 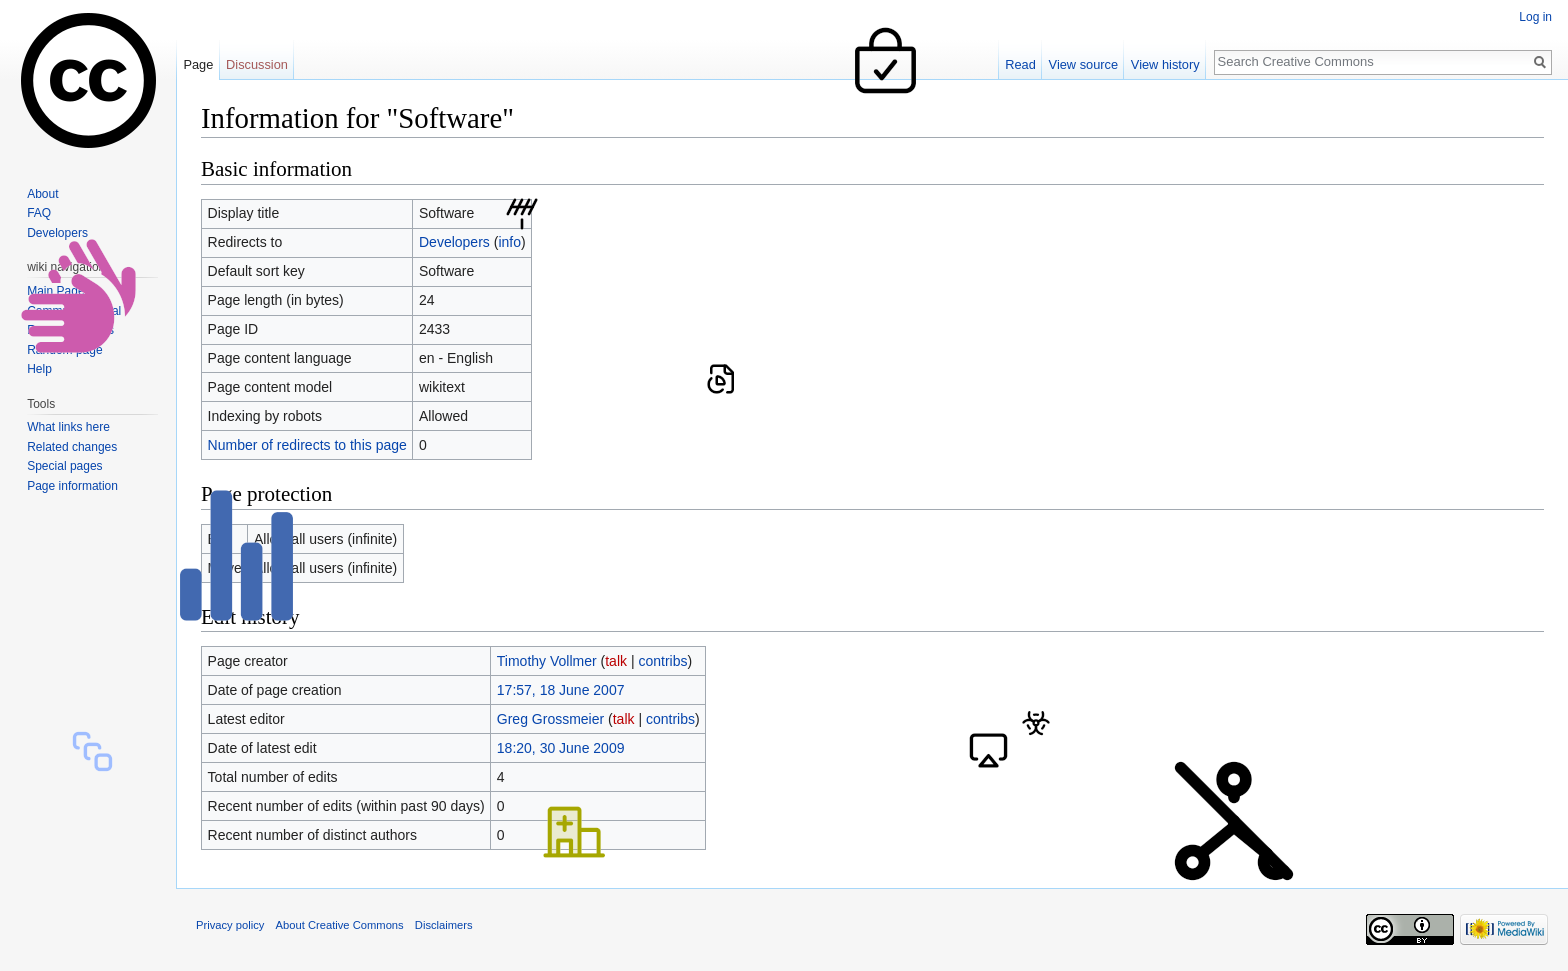 I want to click on order confirmed or purchase complete, so click(x=885, y=60).